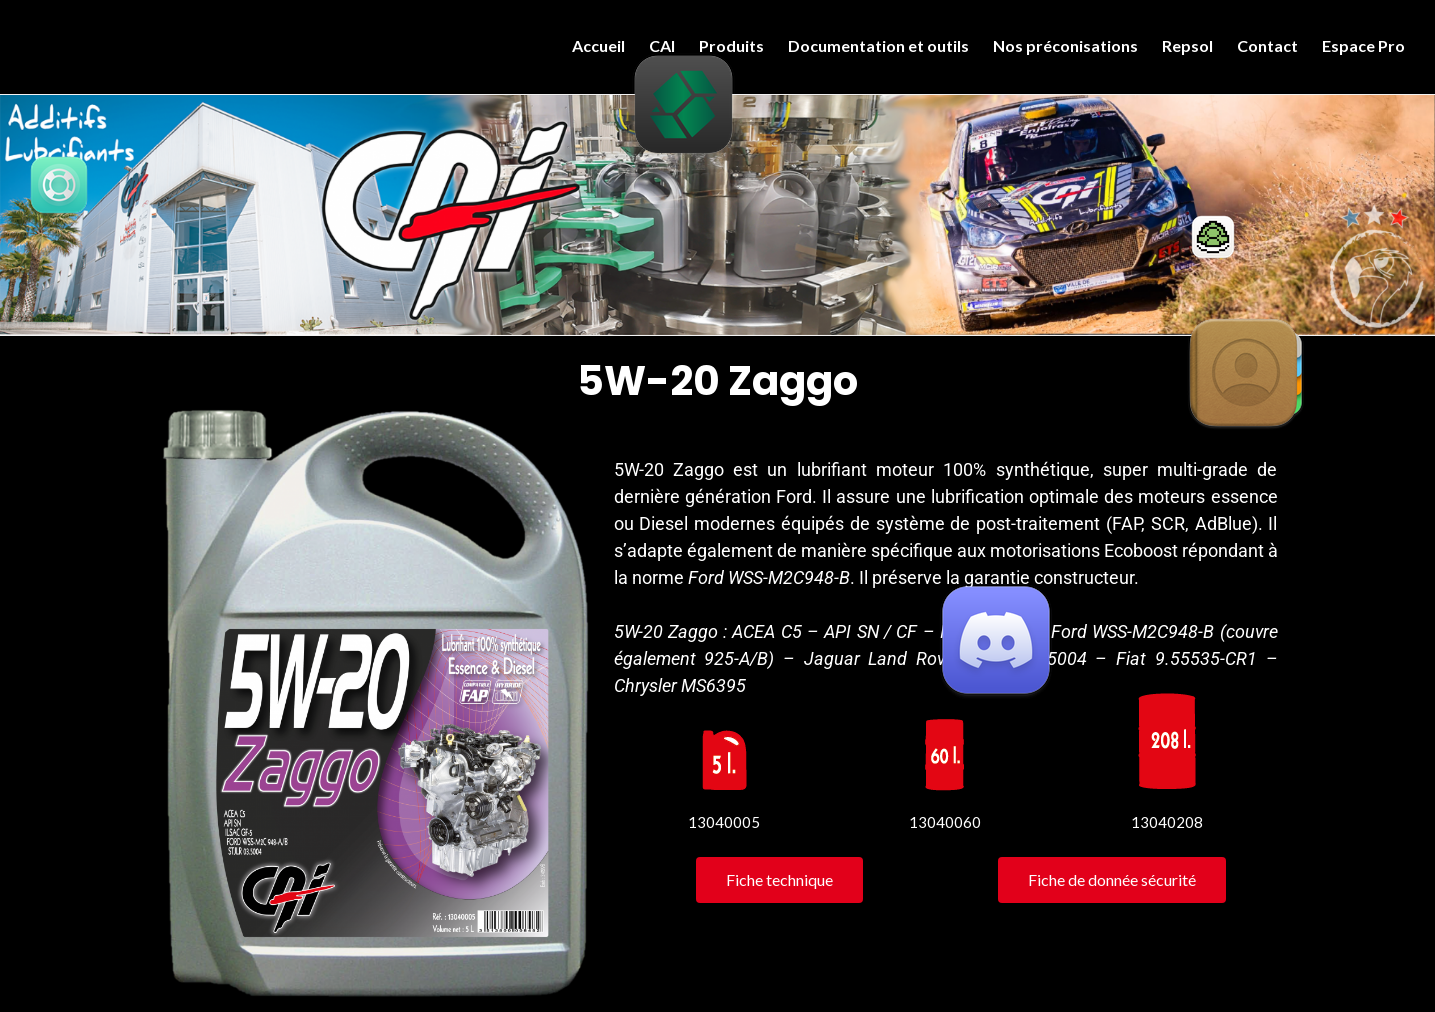  Describe the element at coordinates (59, 185) in the screenshot. I see `open the help center` at that location.